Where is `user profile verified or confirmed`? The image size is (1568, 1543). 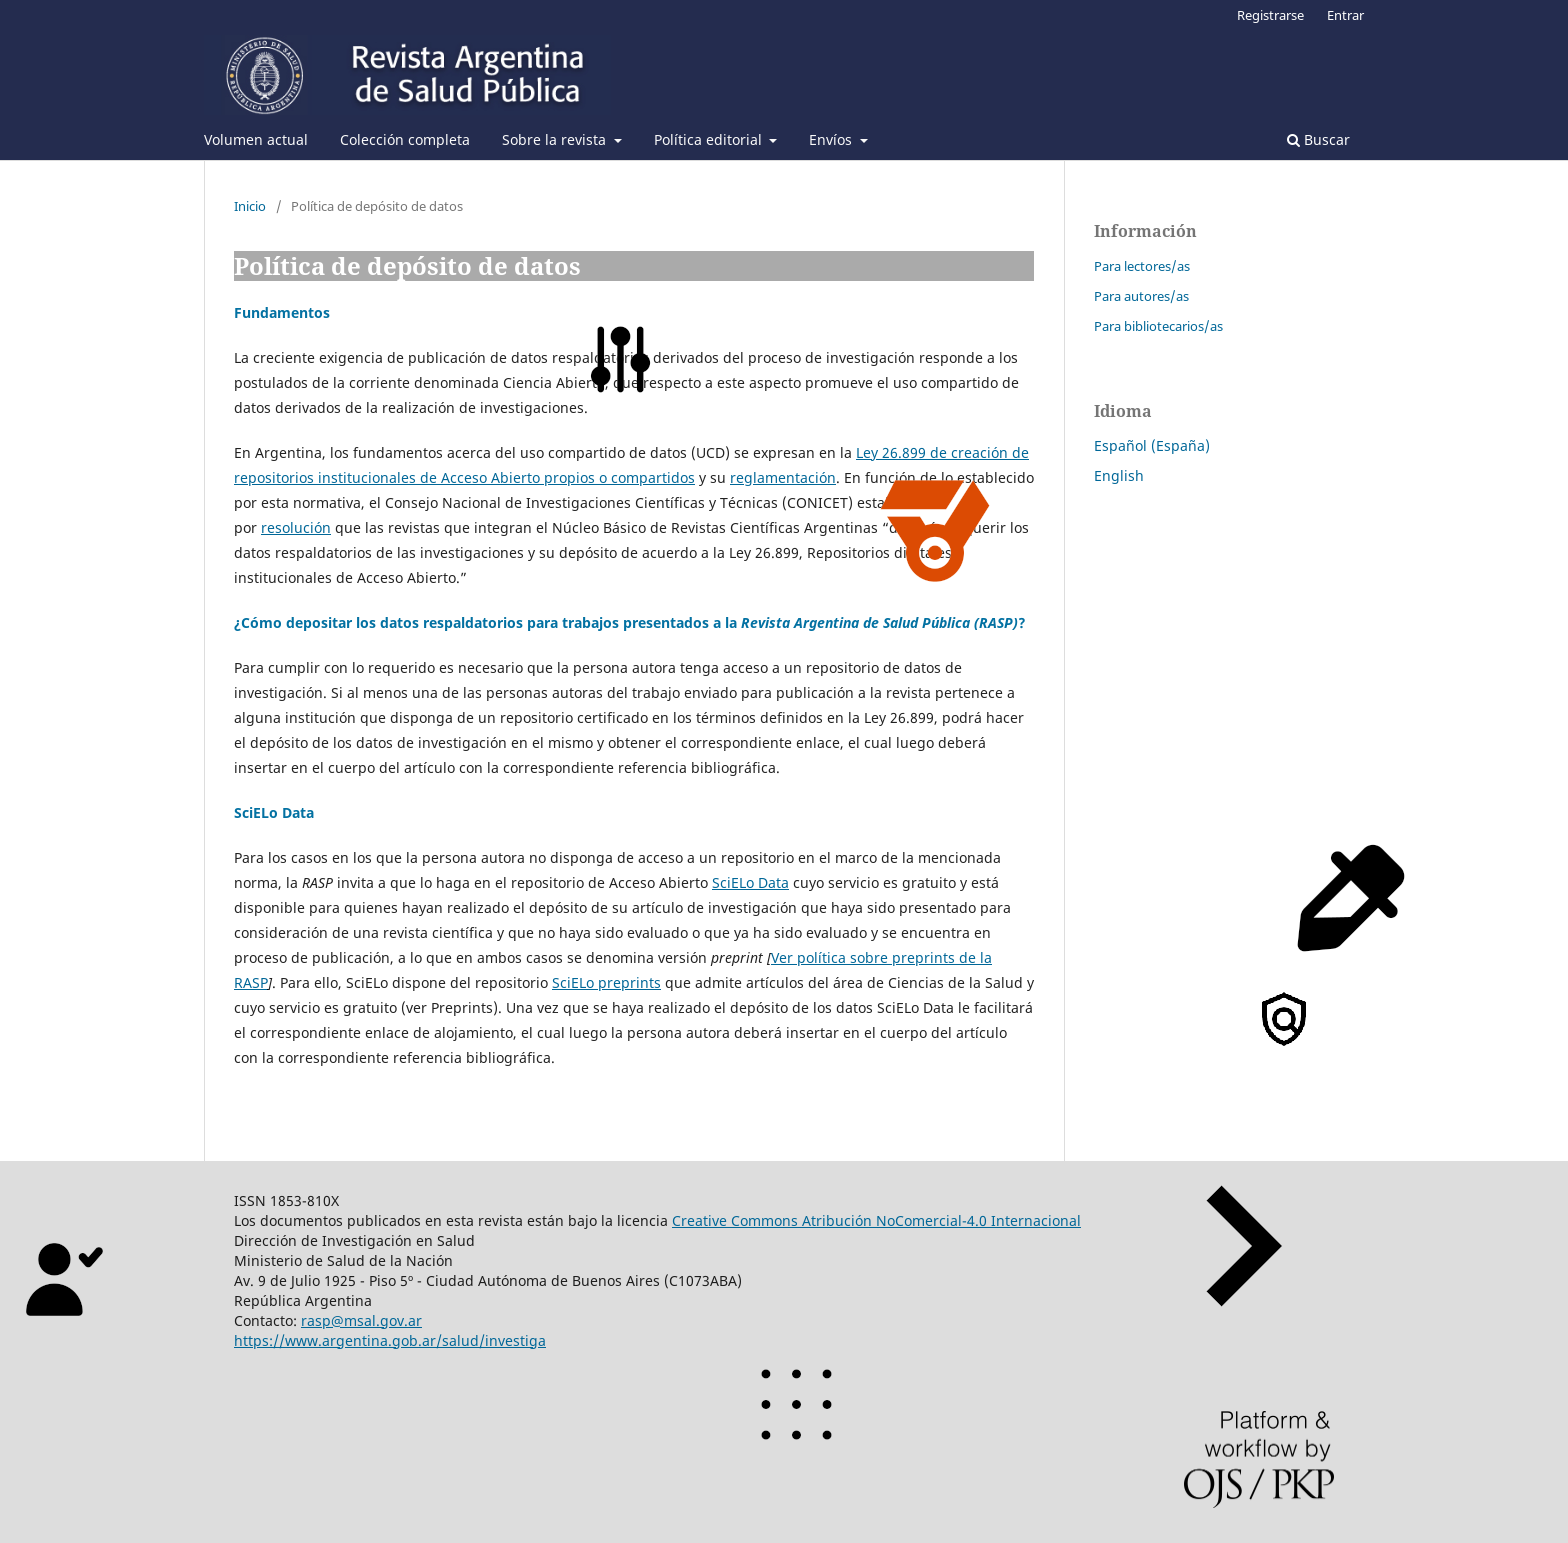 user profile verified or confirmed is located at coordinates (62, 1279).